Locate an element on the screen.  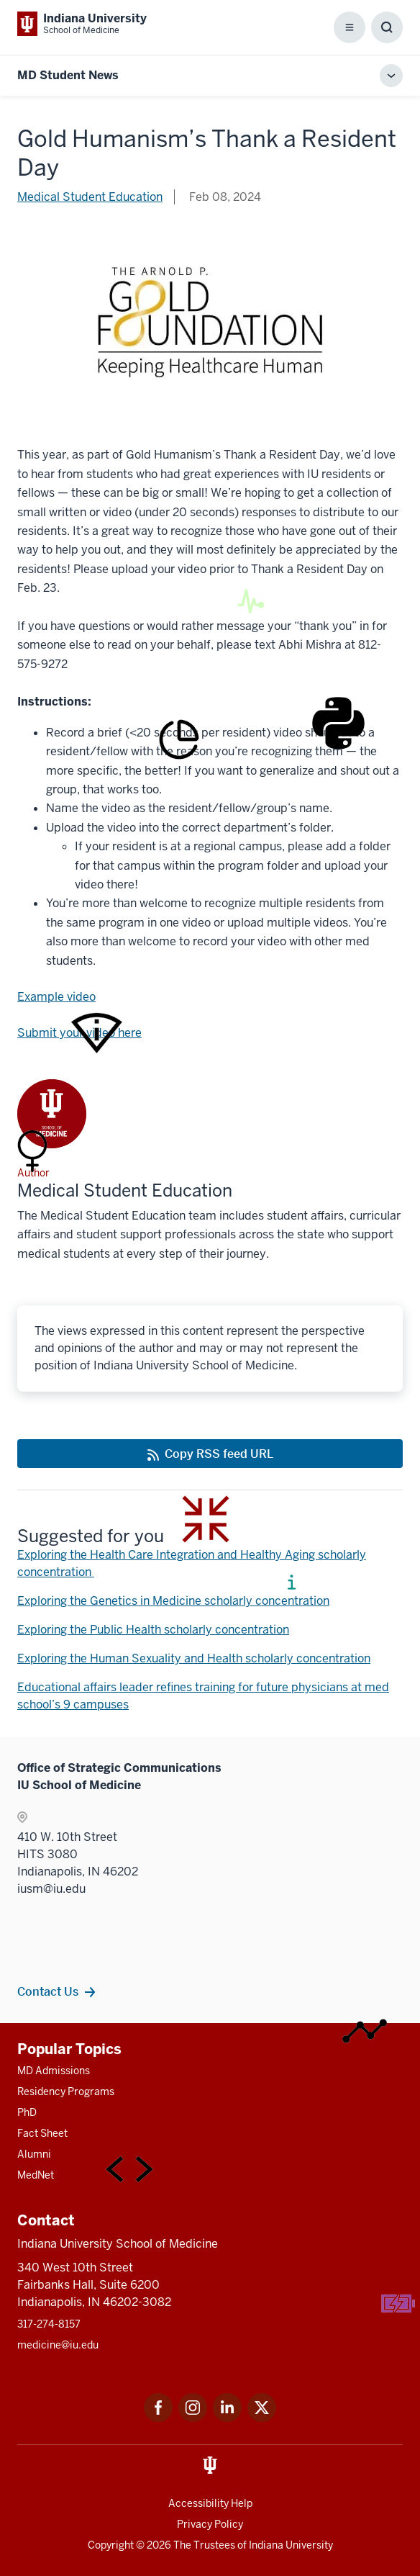
view wifi network information is located at coordinates (96, 1032).